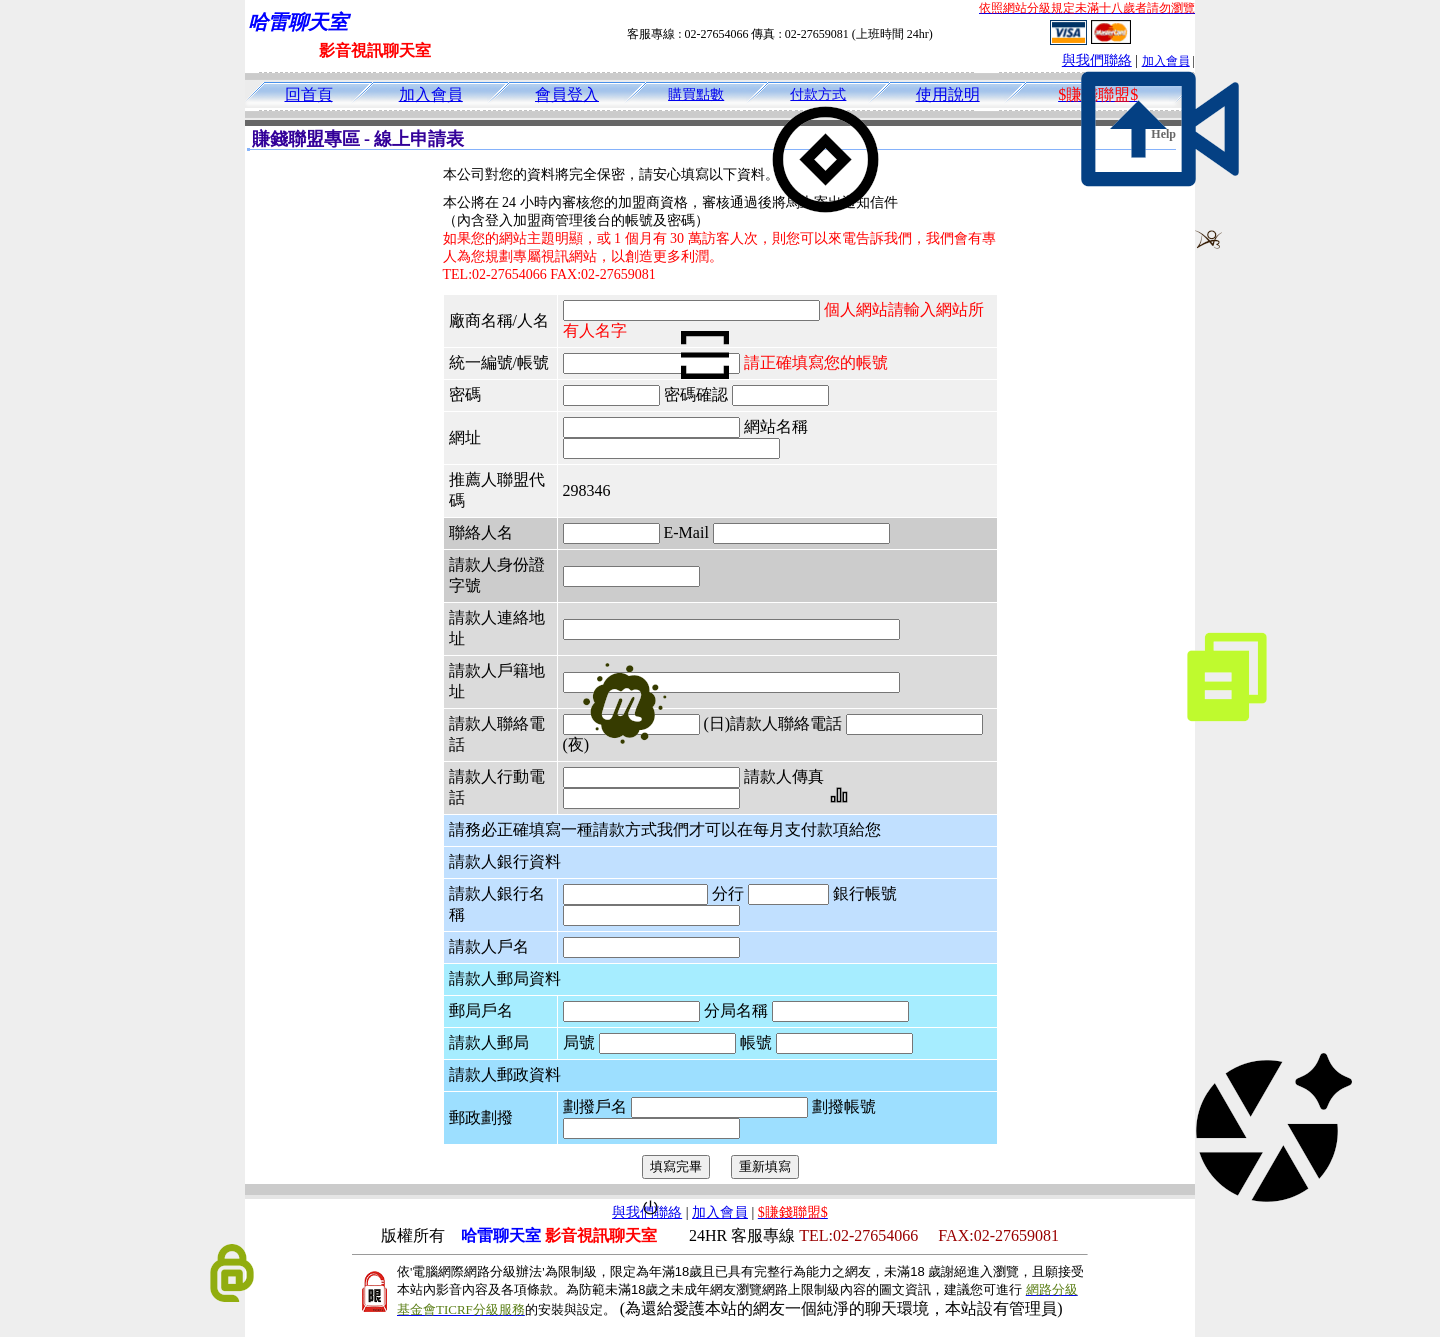 The width and height of the screenshot is (1440, 1337). What do you see at coordinates (705, 355) in the screenshot?
I see `scan a QR code` at bounding box center [705, 355].